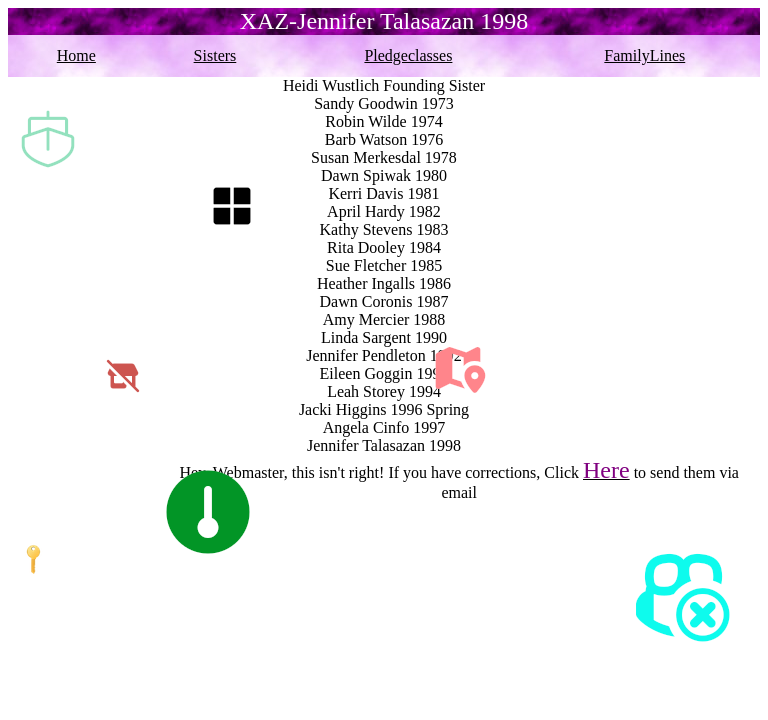  Describe the element at coordinates (33, 559) in the screenshot. I see `access security or password settings` at that location.